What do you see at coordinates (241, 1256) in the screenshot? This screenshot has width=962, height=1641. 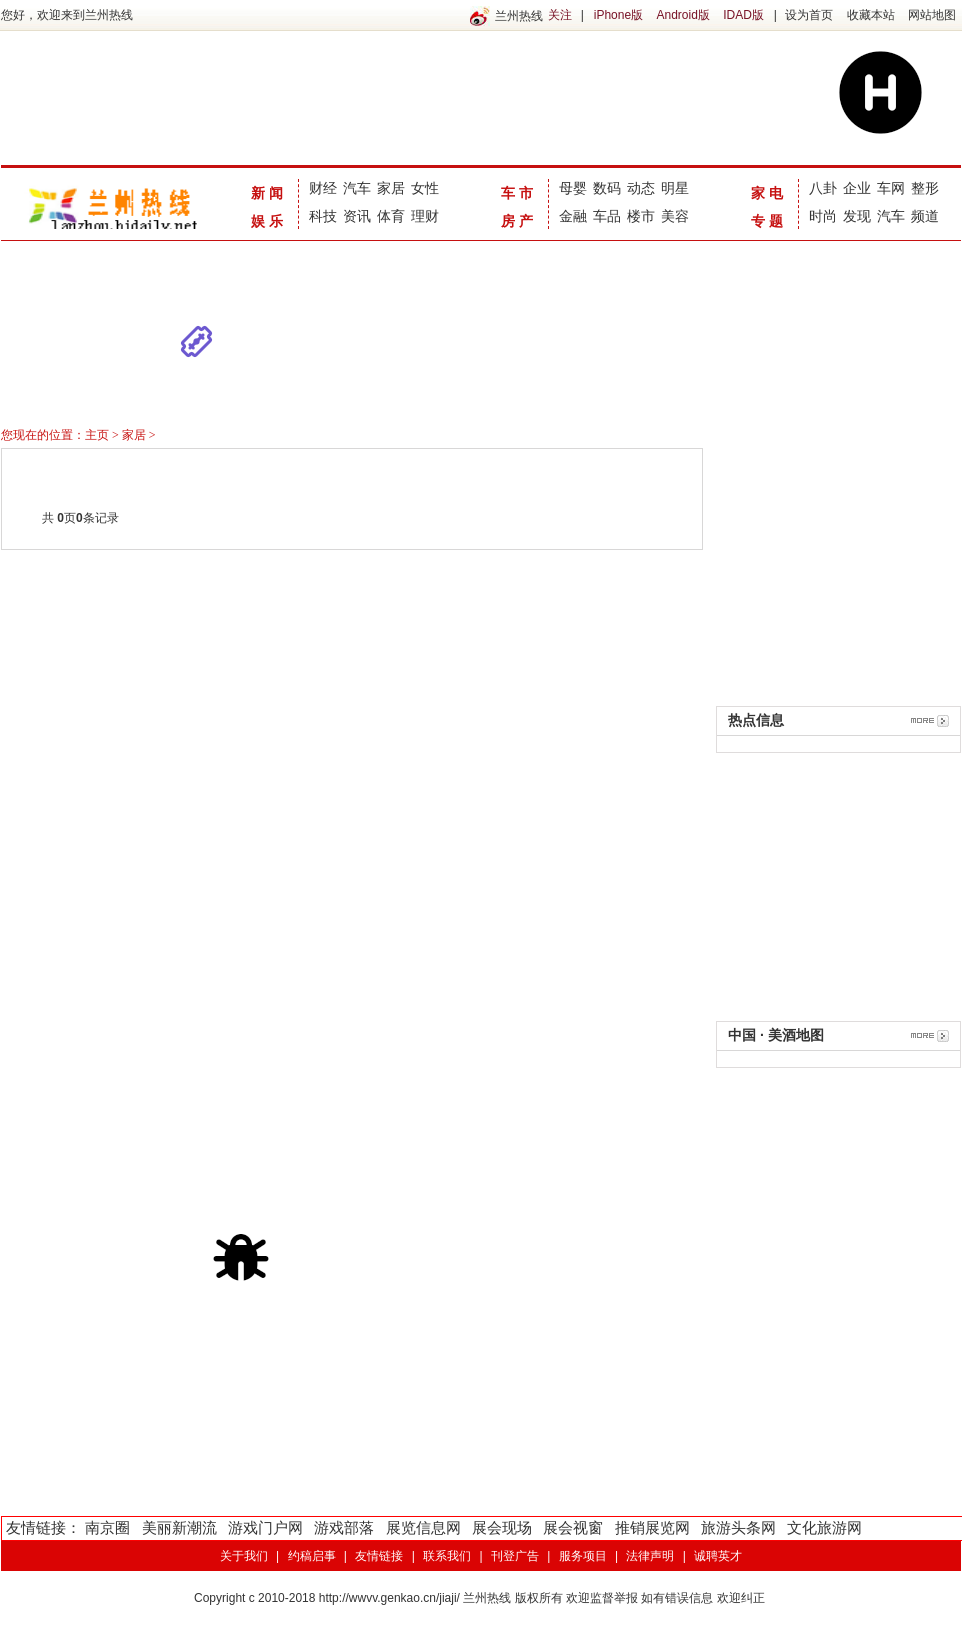 I see `report a bug or issue` at bounding box center [241, 1256].